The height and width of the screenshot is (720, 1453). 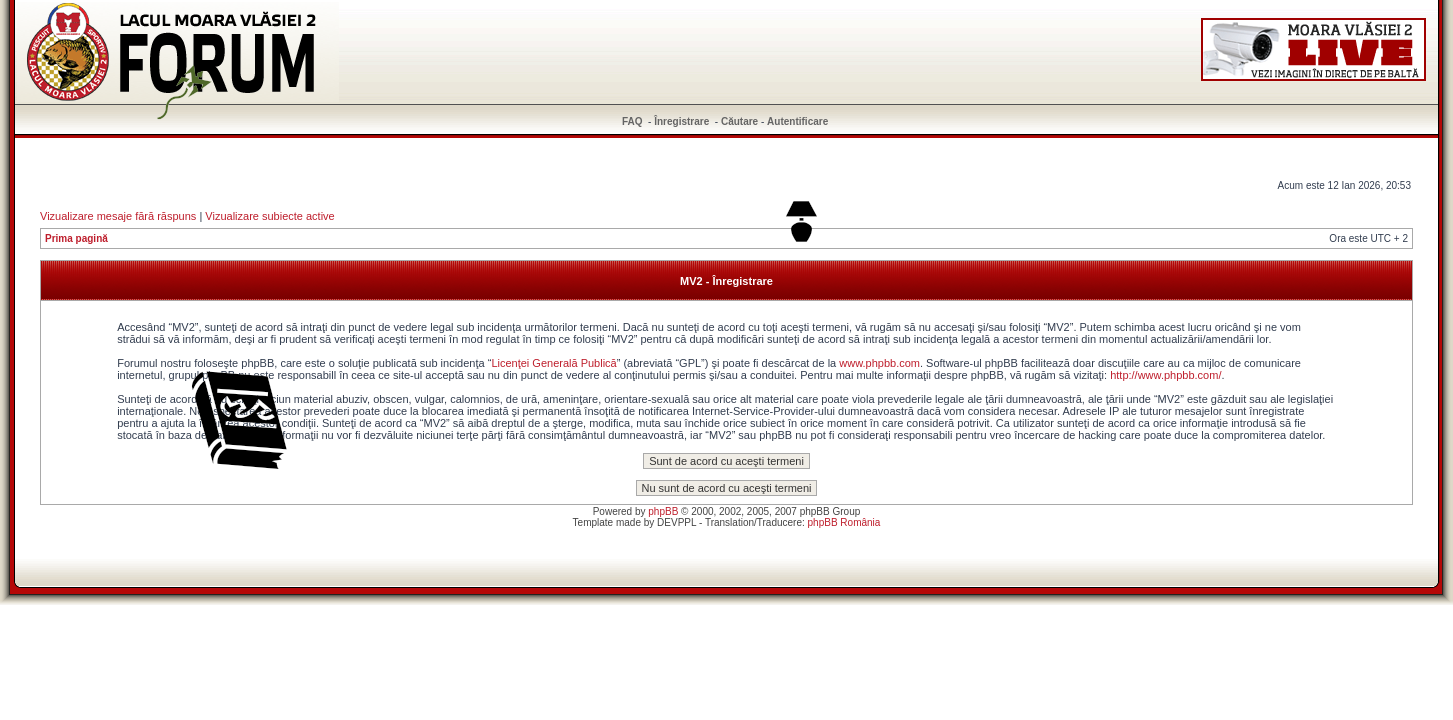 I want to click on view your library or book collection, so click(x=239, y=420).